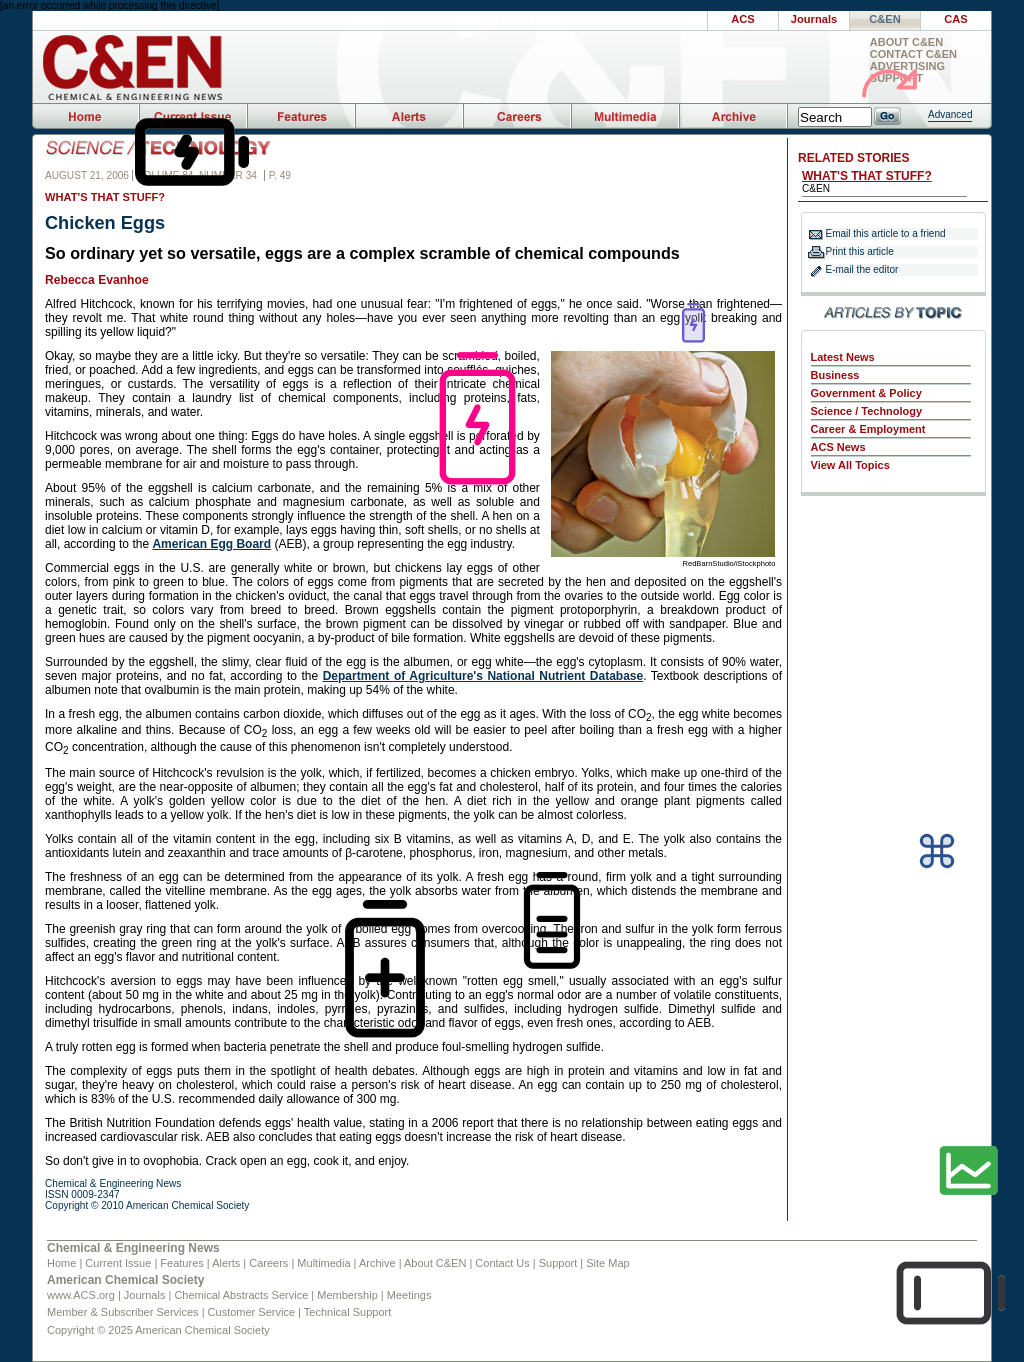  What do you see at coordinates (477, 420) in the screenshot?
I see `indicates device is currently charging` at bounding box center [477, 420].